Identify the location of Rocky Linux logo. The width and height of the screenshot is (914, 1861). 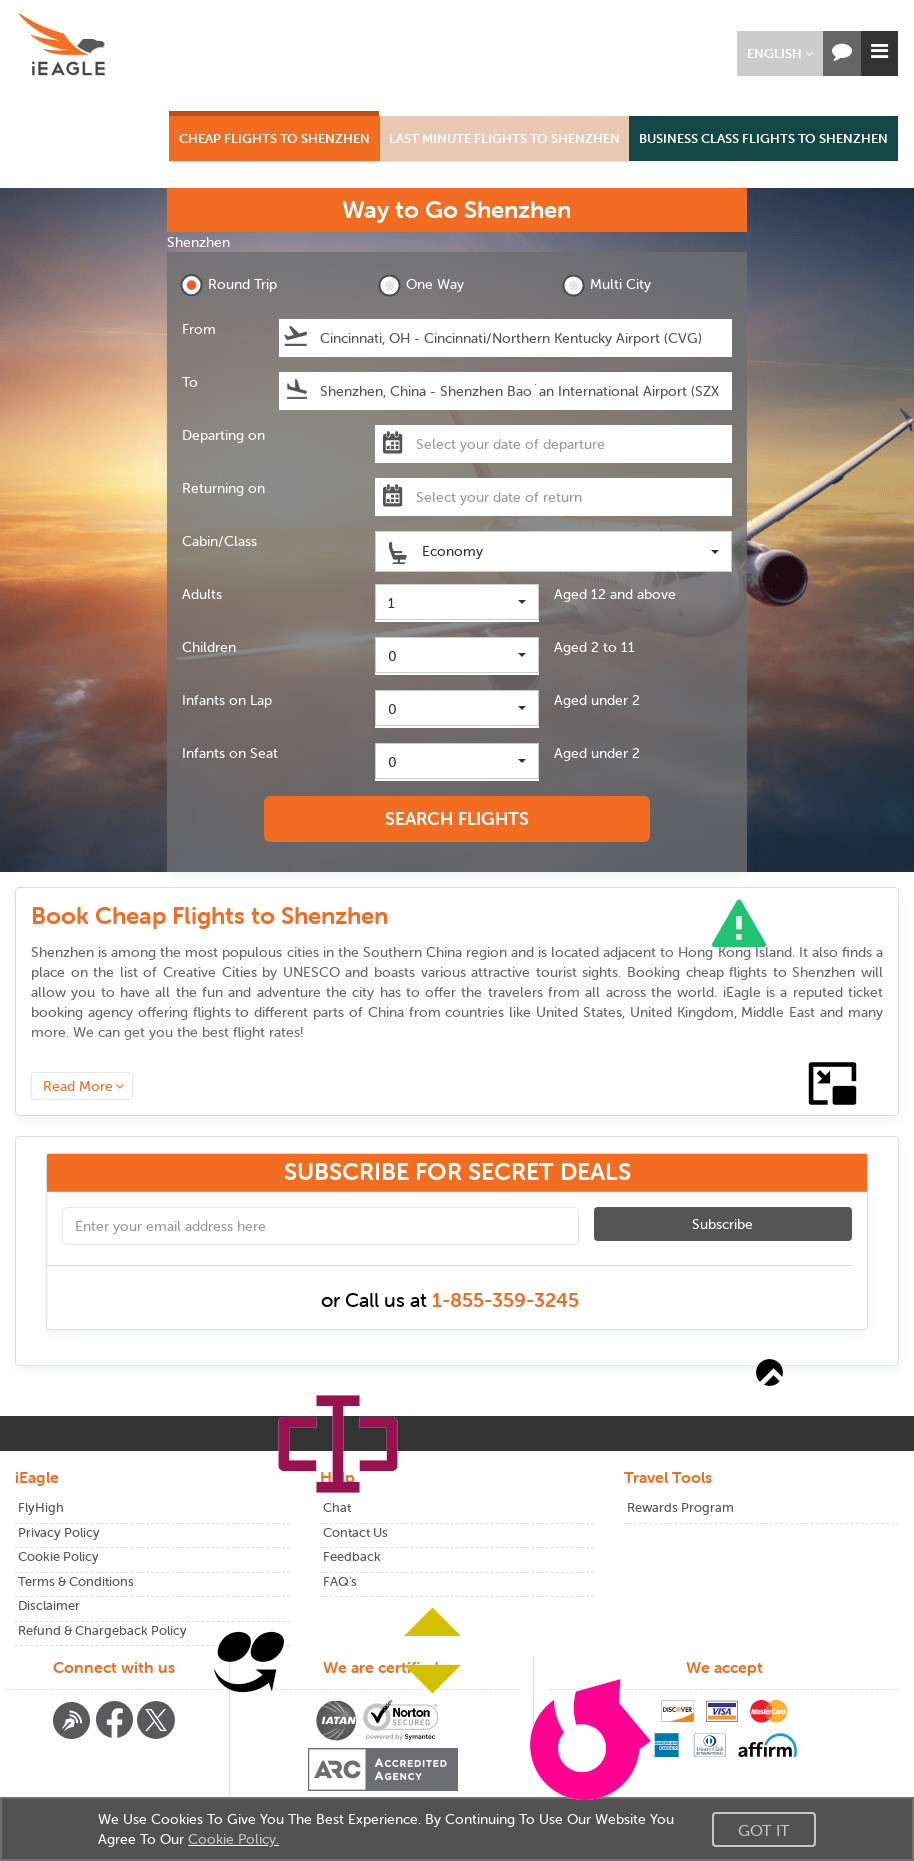
(769, 1372).